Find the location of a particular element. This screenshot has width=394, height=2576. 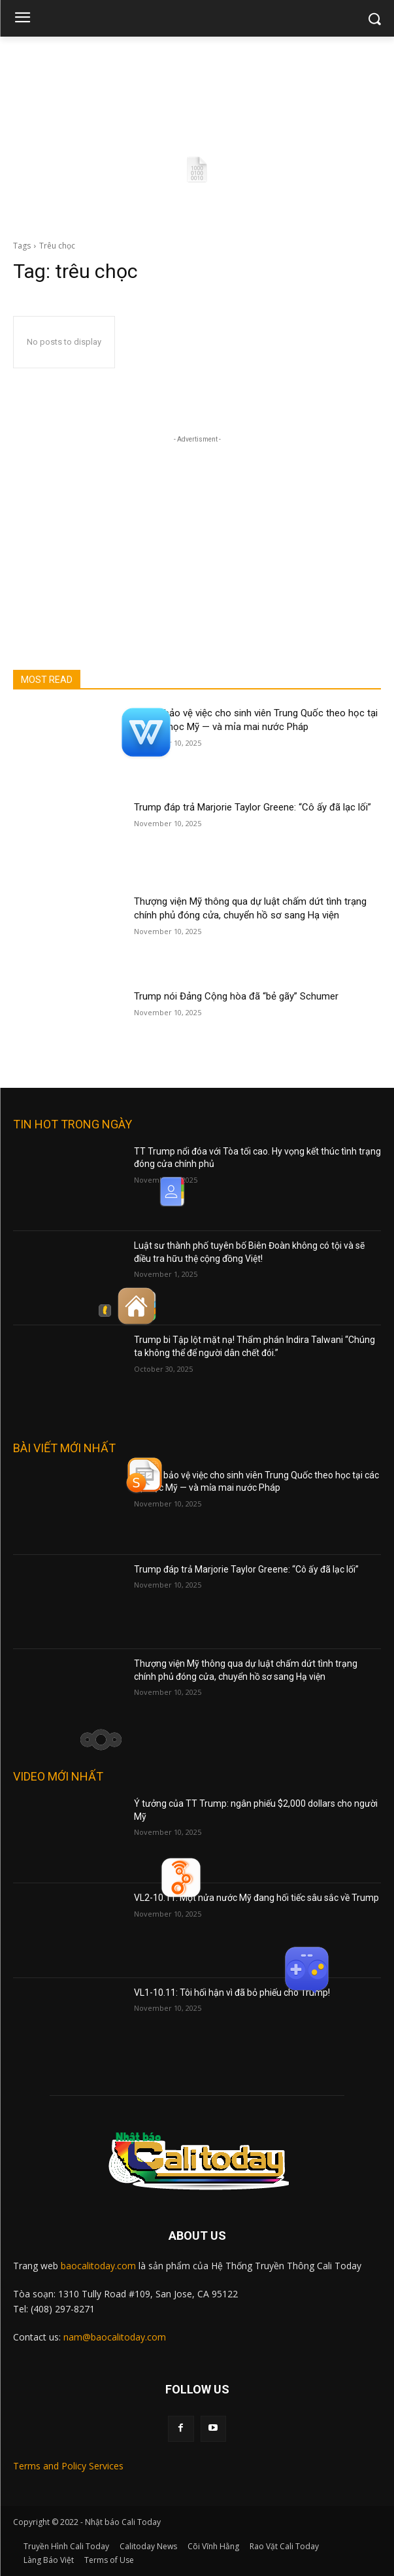

open wps office application is located at coordinates (146, 732).